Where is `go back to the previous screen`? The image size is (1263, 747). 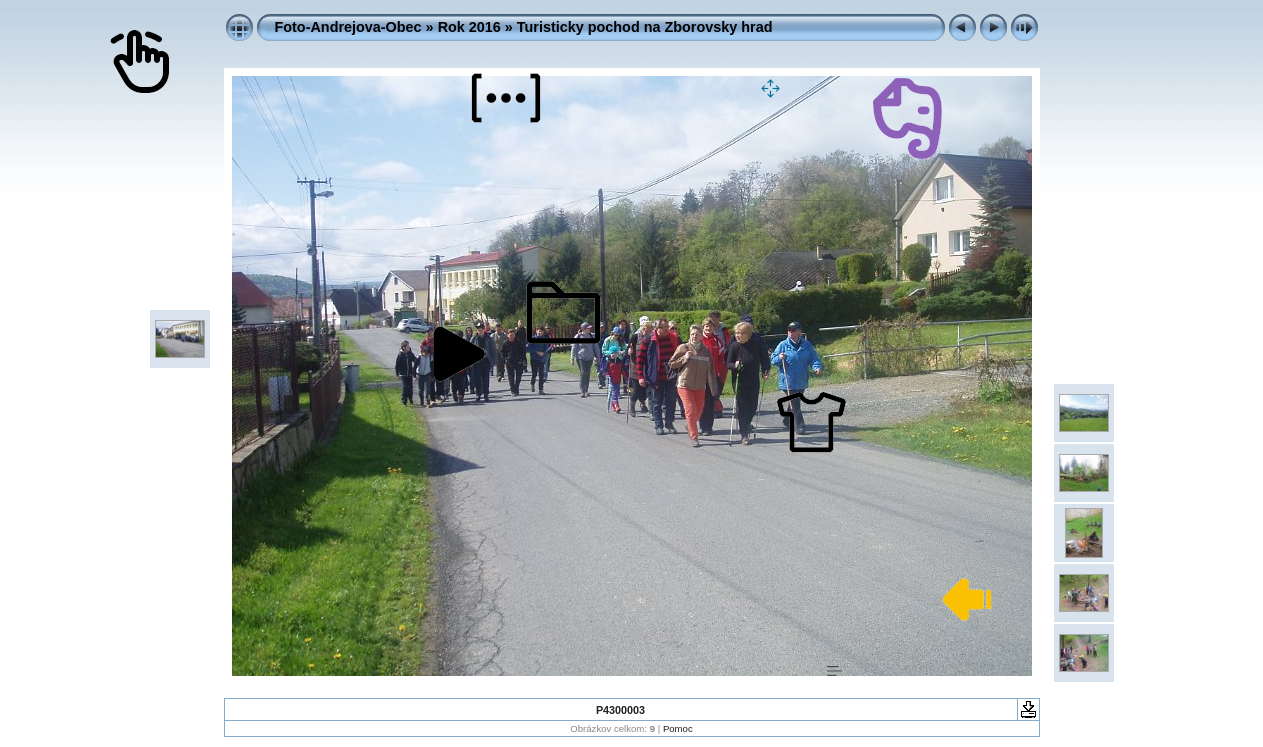 go back to the previous screen is located at coordinates (966, 599).